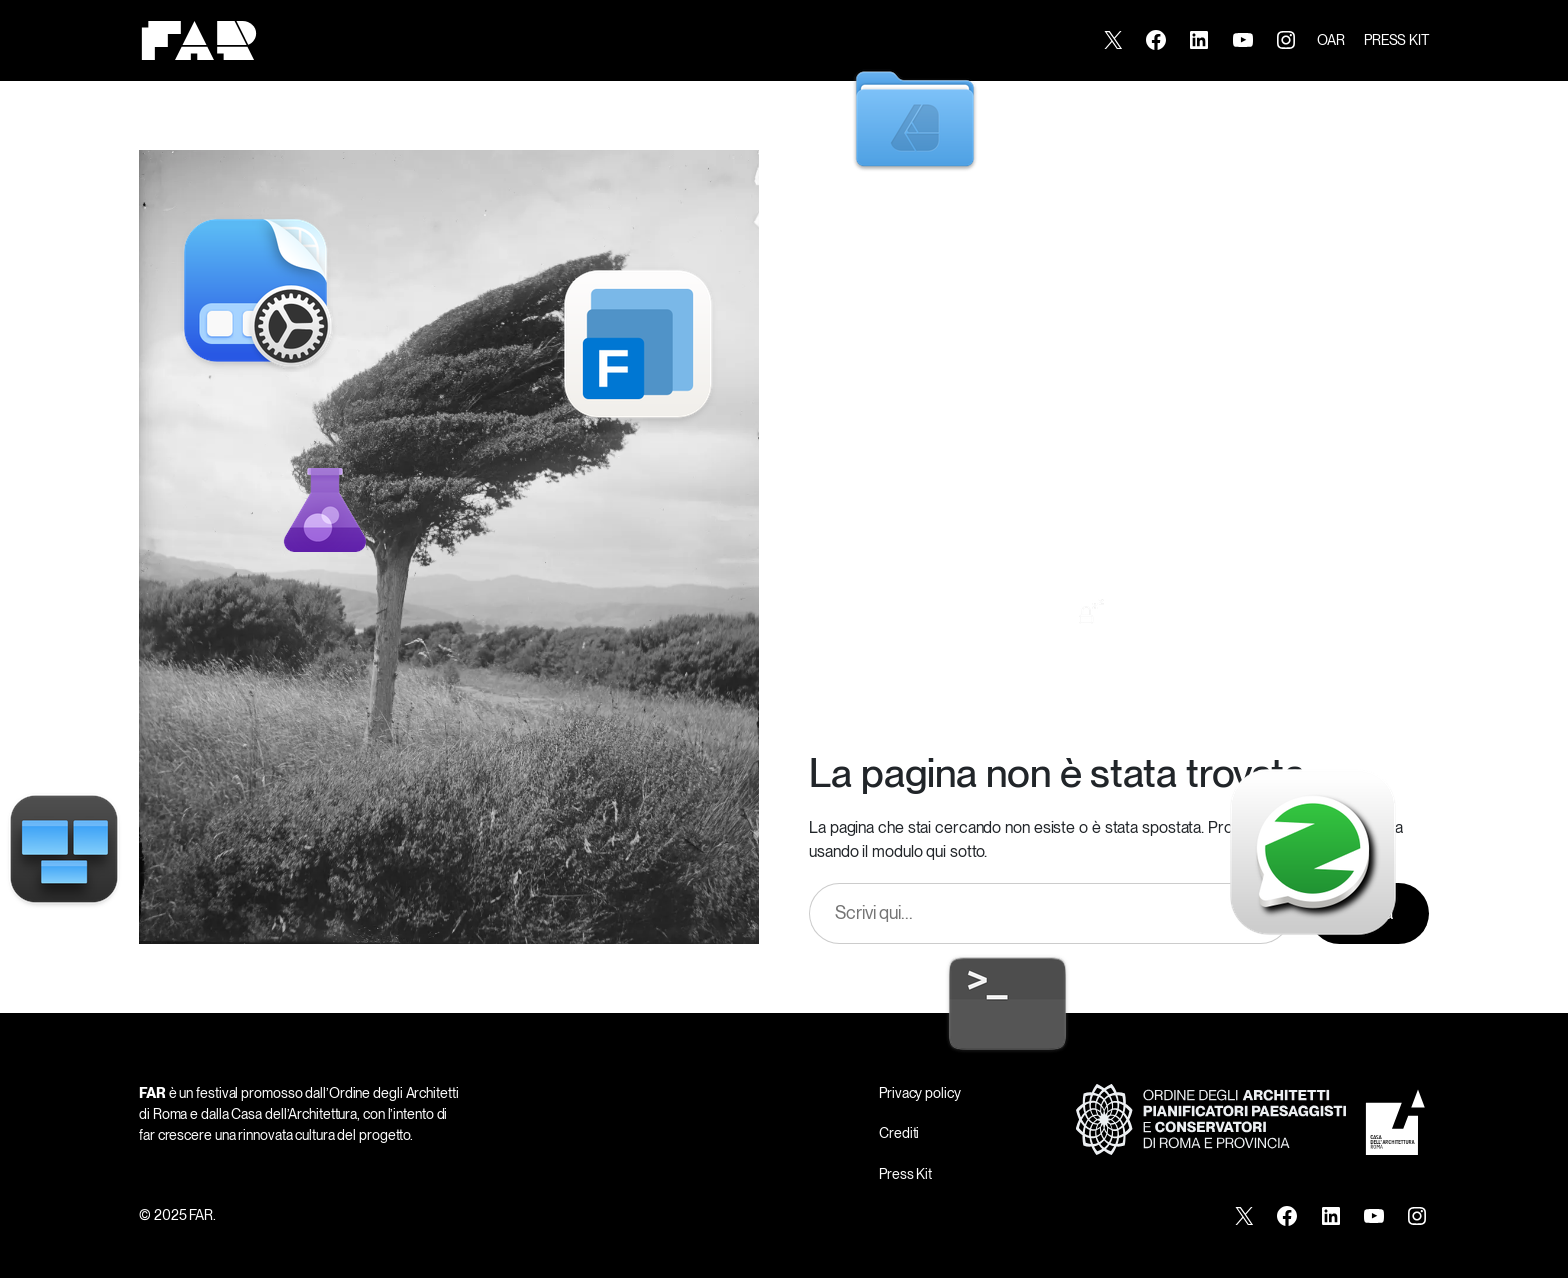 This screenshot has height=1278, width=1568. Describe the element at coordinates (325, 510) in the screenshot. I see `open test plans application` at that location.